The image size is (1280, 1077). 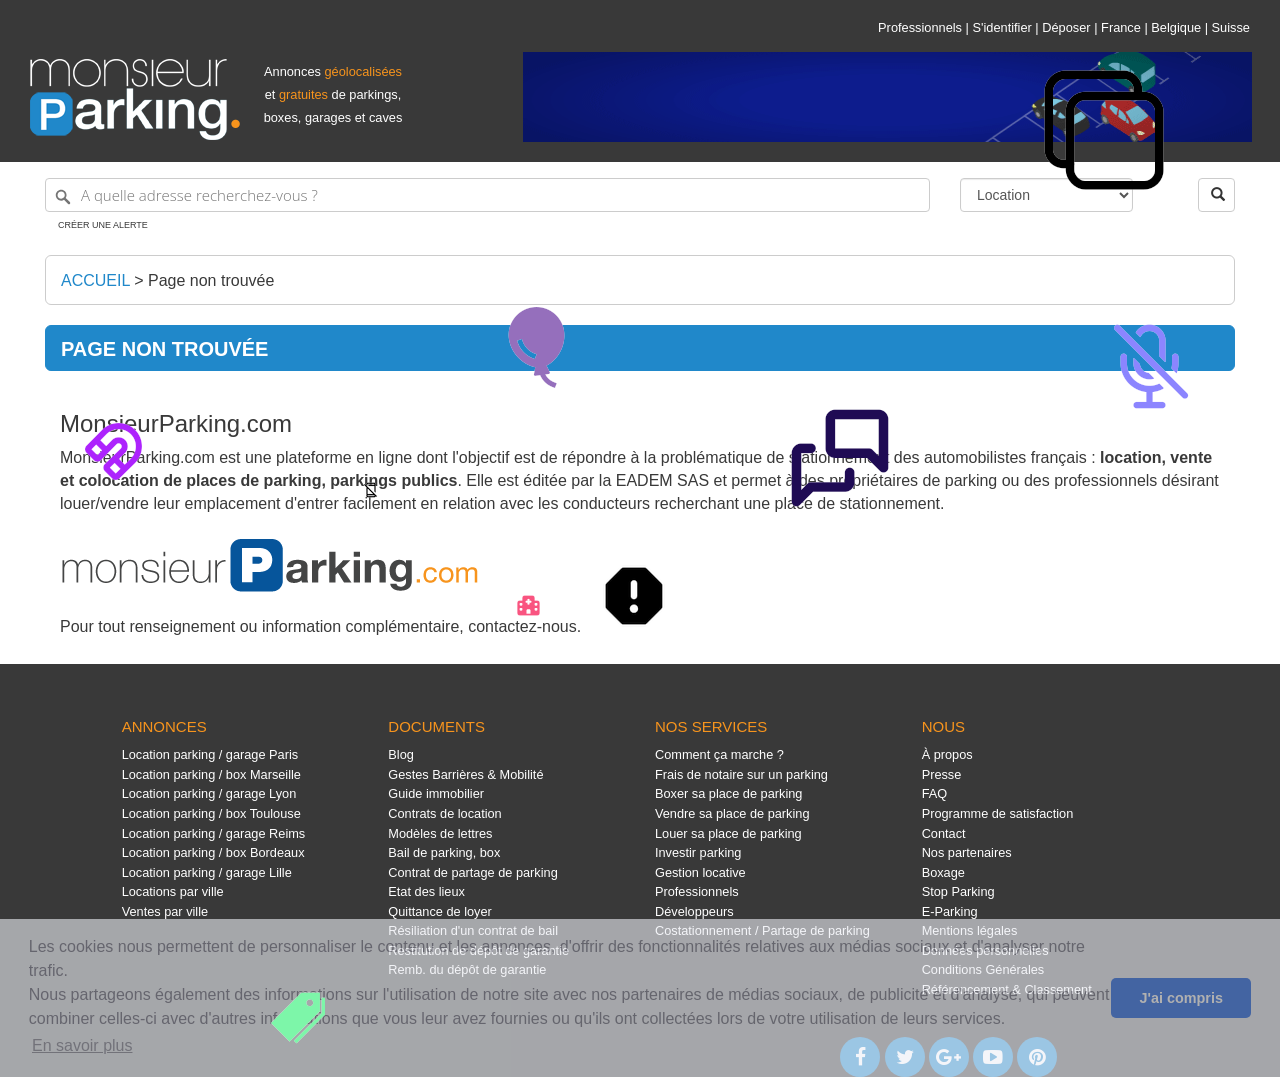 What do you see at coordinates (536, 347) in the screenshot?
I see `indicates a celebration or birthday event` at bounding box center [536, 347].